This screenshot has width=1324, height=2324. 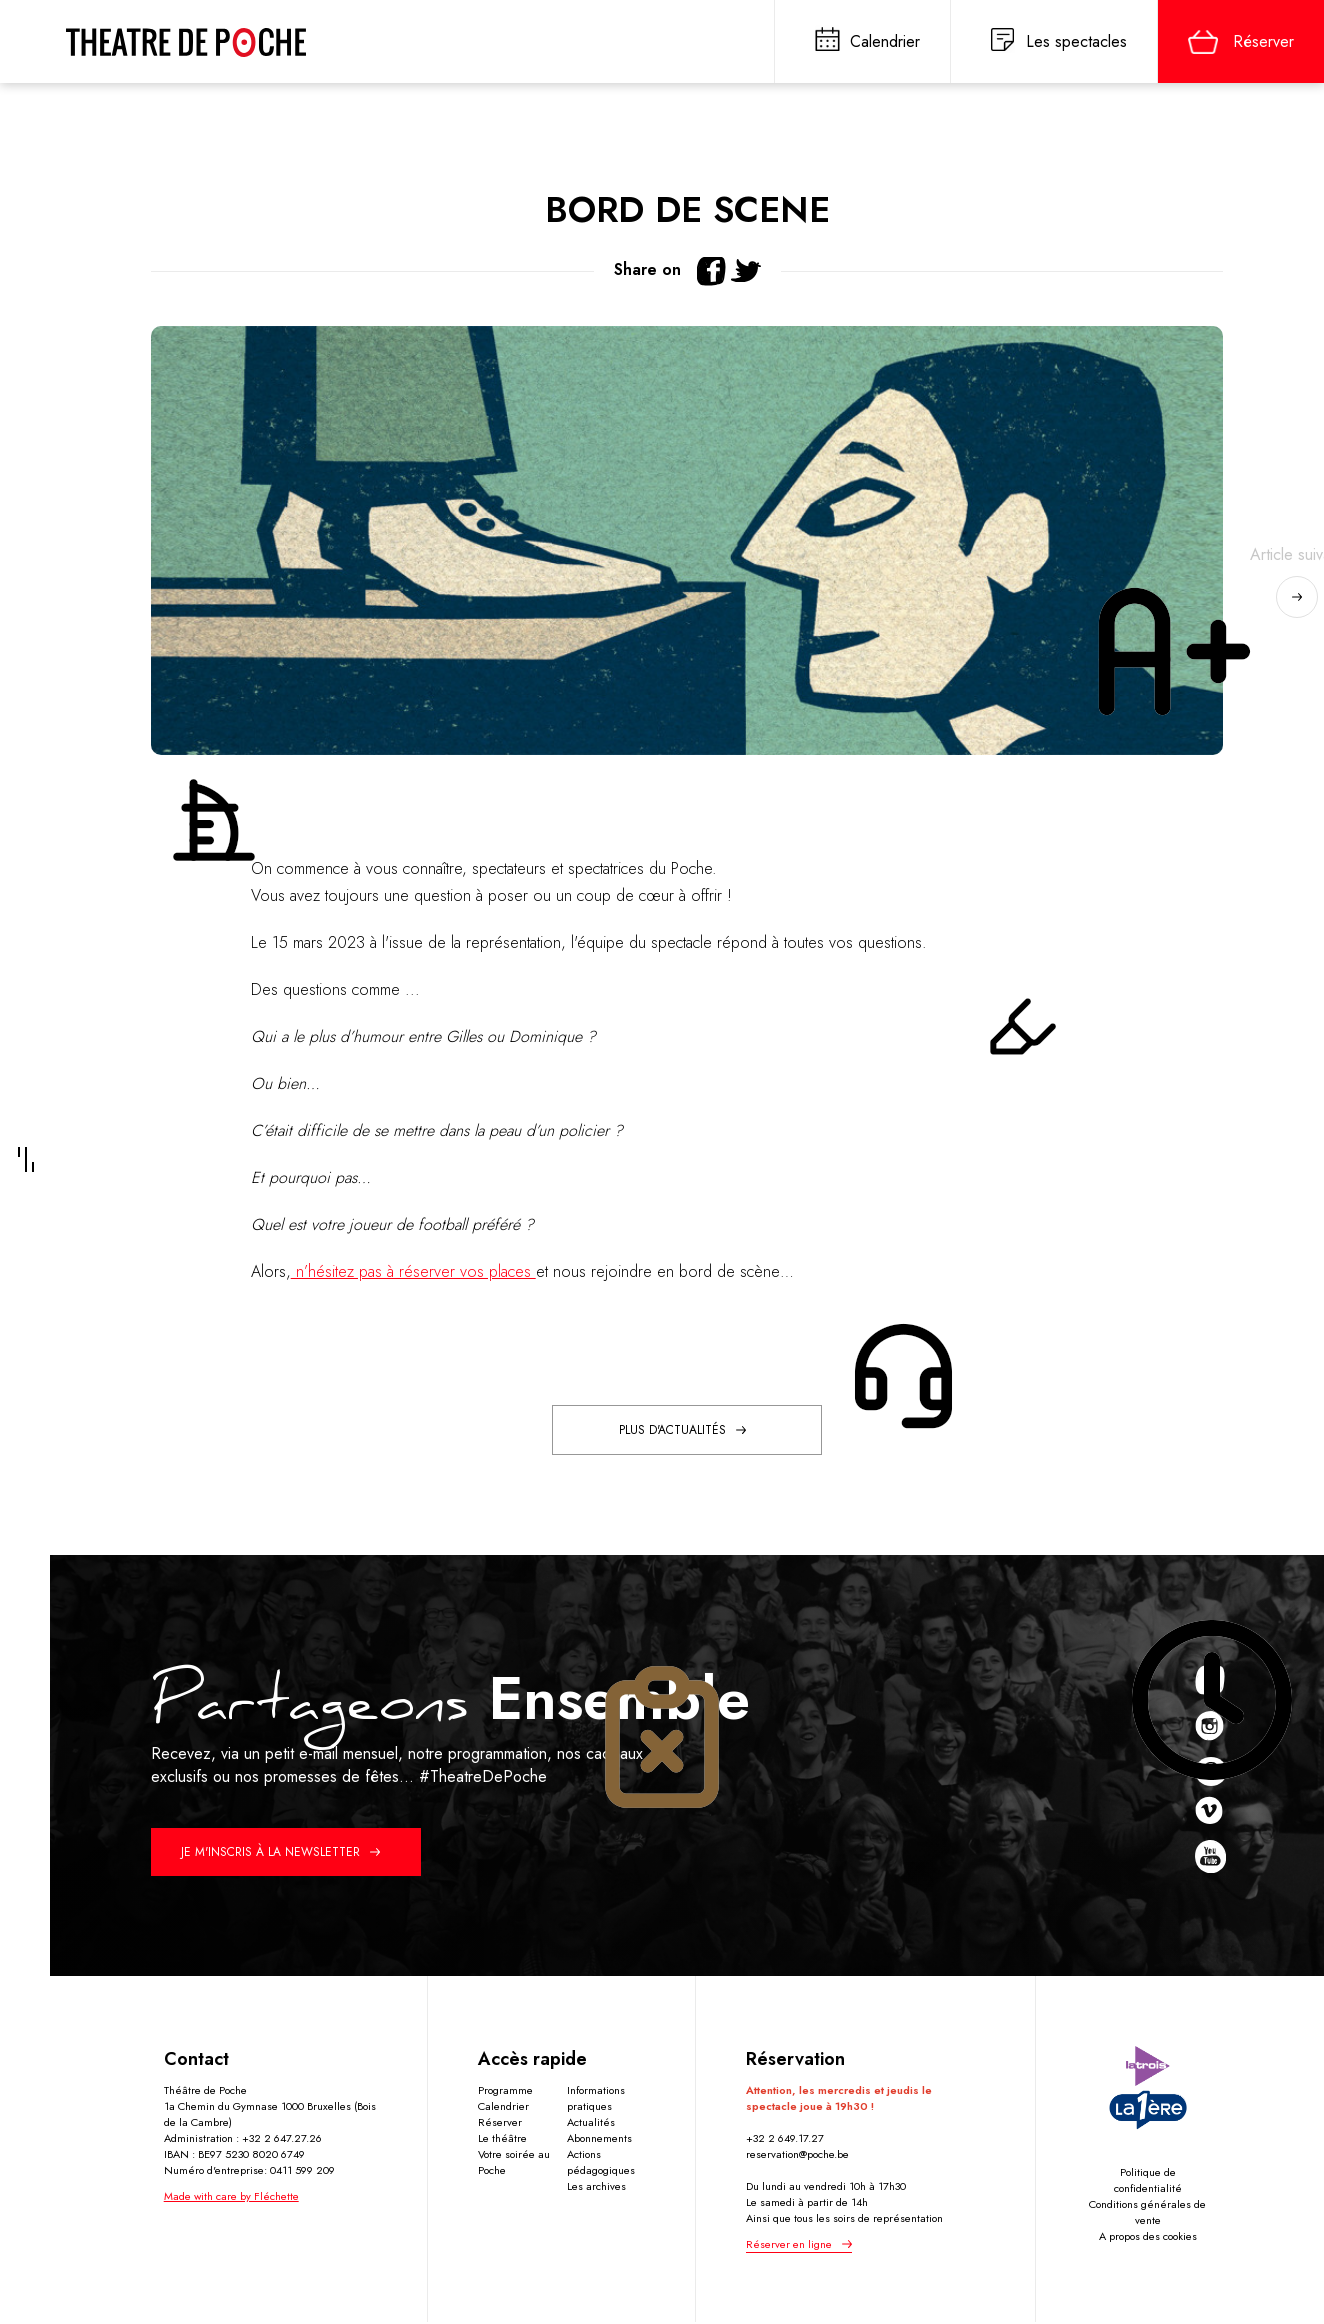 What do you see at coordinates (1212, 1700) in the screenshot?
I see `view current time` at bounding box center [1212, 1700].